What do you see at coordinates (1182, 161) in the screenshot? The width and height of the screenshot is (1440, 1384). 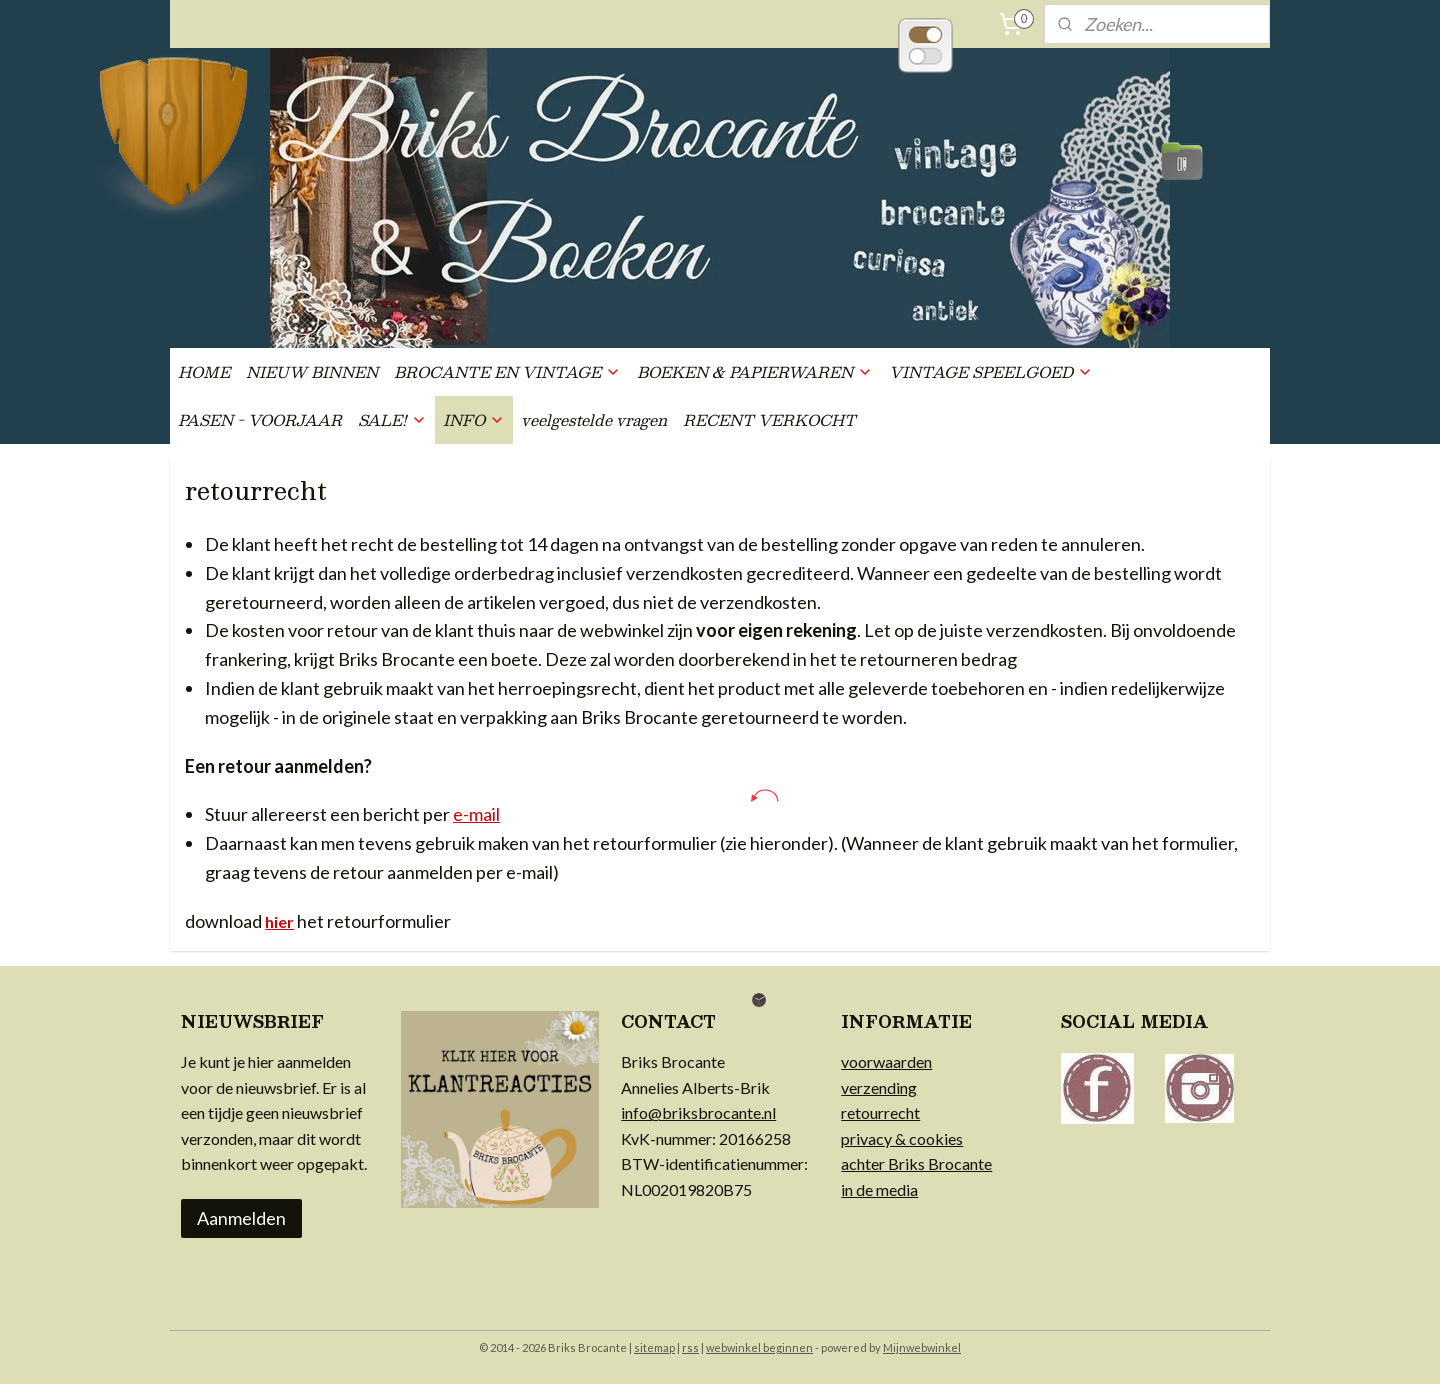 I see `open templates folder` at bounding box center [1182, 161].